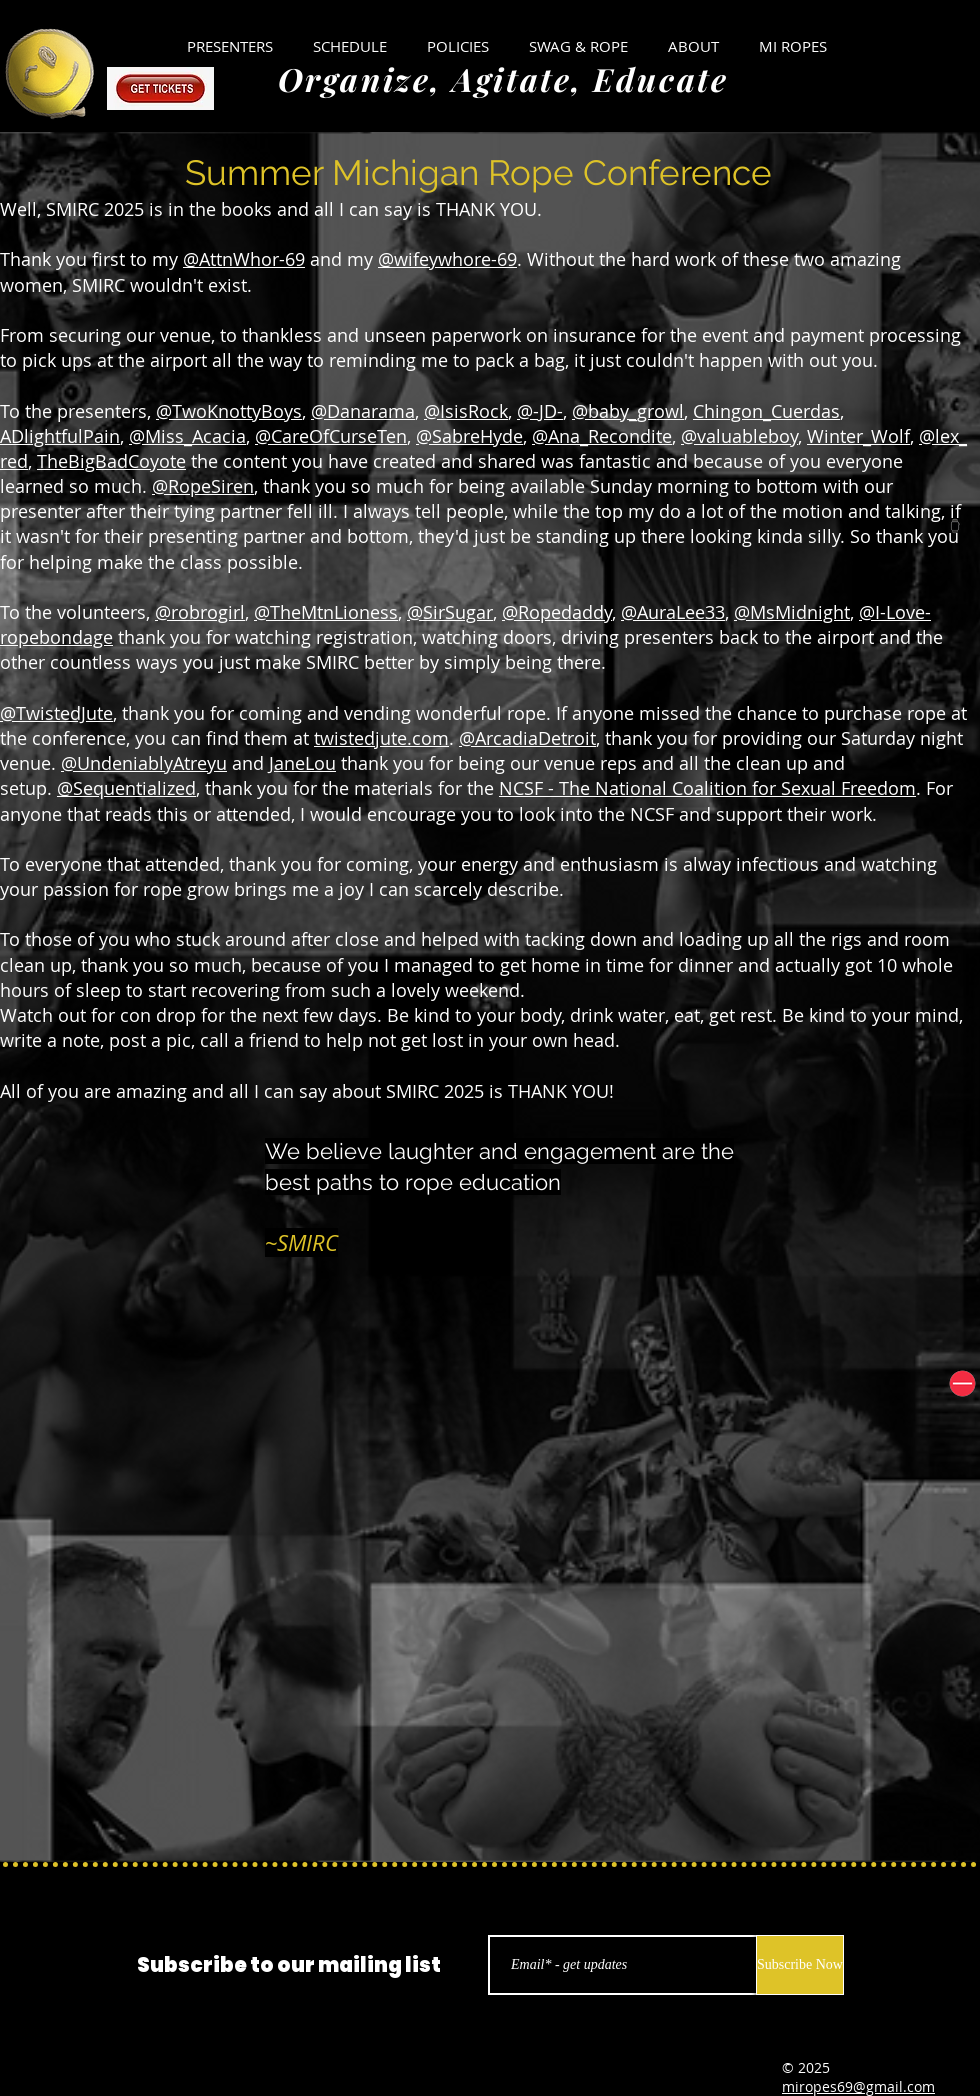  Describe the element at coordinates (955, 526) in the screenshot. I see `apple watch se 2 device icon` at that location.